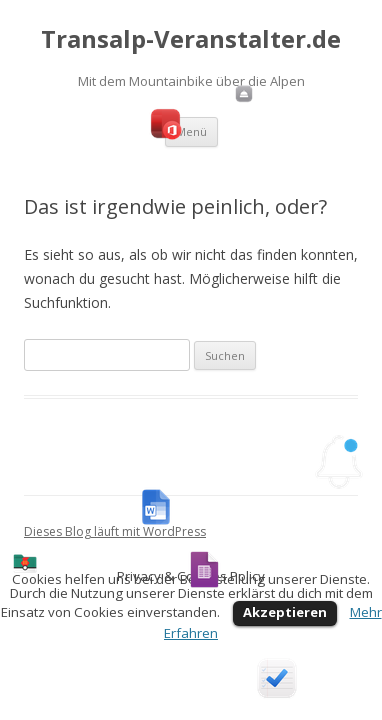  Describe the element at coordinates (244, 94) in the screenshot. I see `access session services preferences` at that location.